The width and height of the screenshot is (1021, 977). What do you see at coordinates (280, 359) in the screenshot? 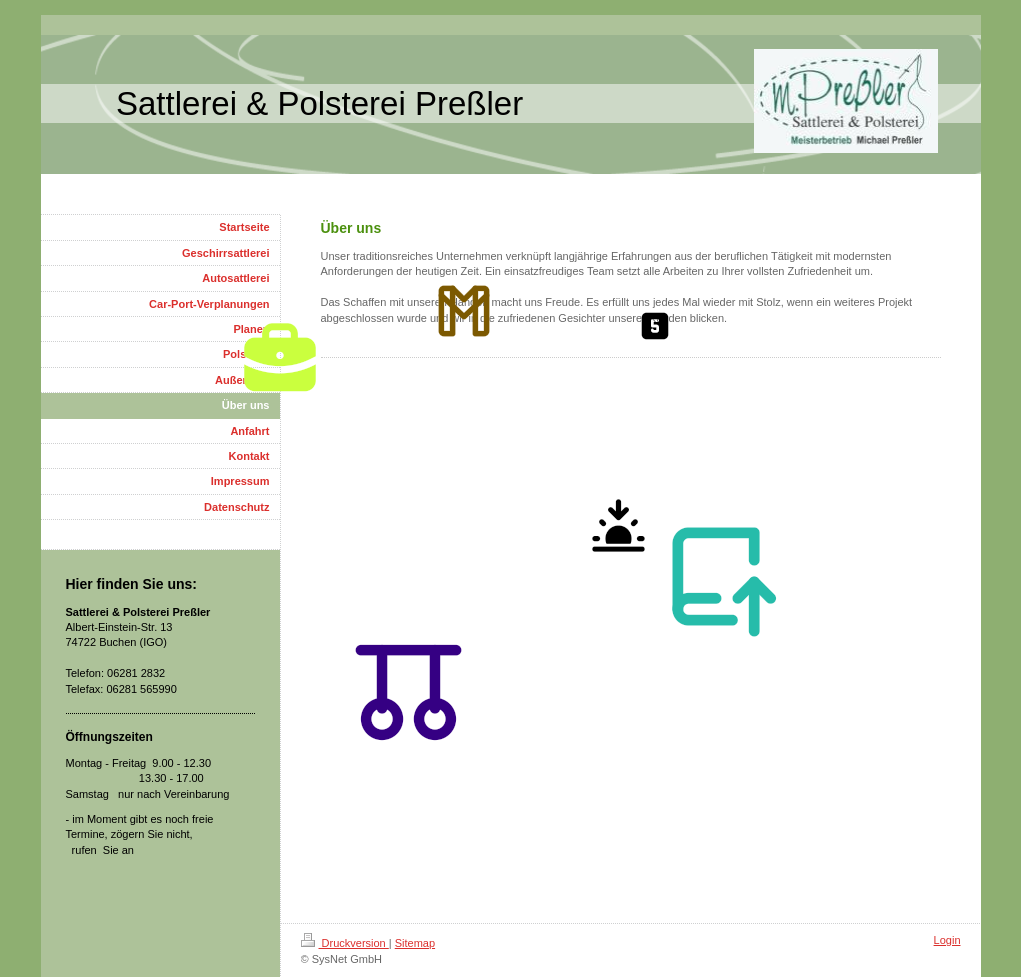
I see `access work or business documents` at bounding box center [280, 359].